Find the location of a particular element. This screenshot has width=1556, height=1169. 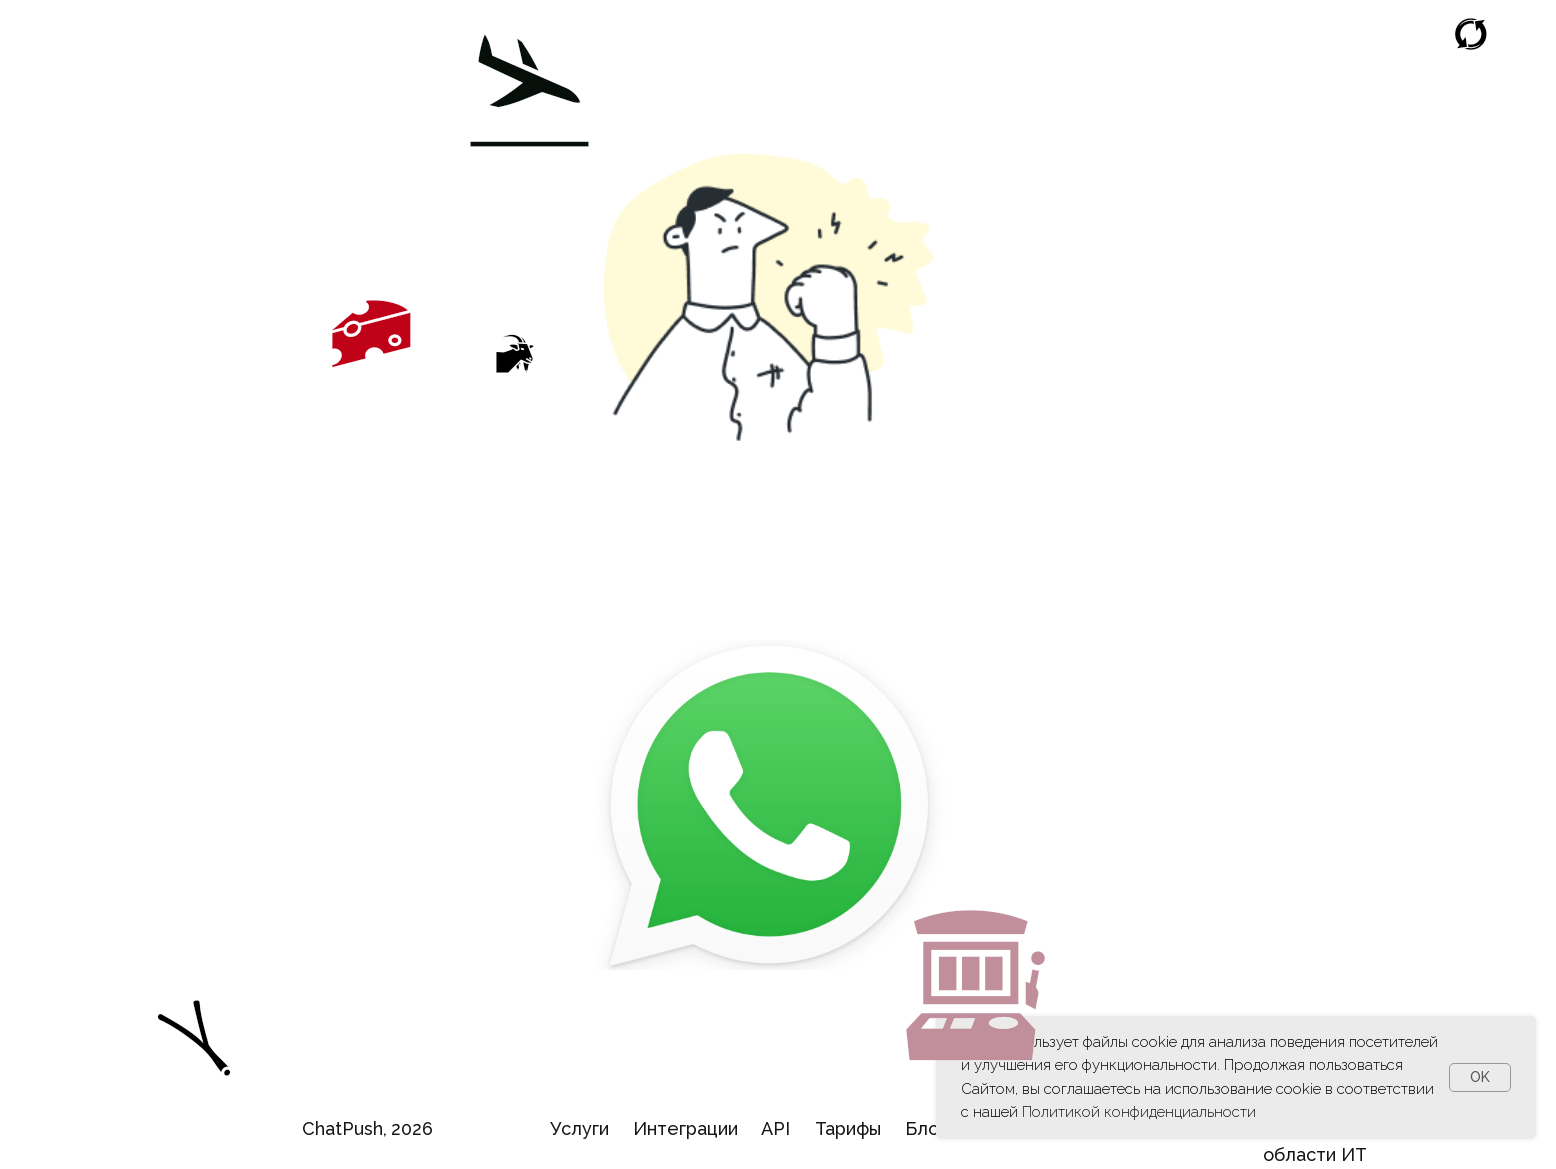

dowsing or divination tool in a game interface is located at coordinates (194, 1038).